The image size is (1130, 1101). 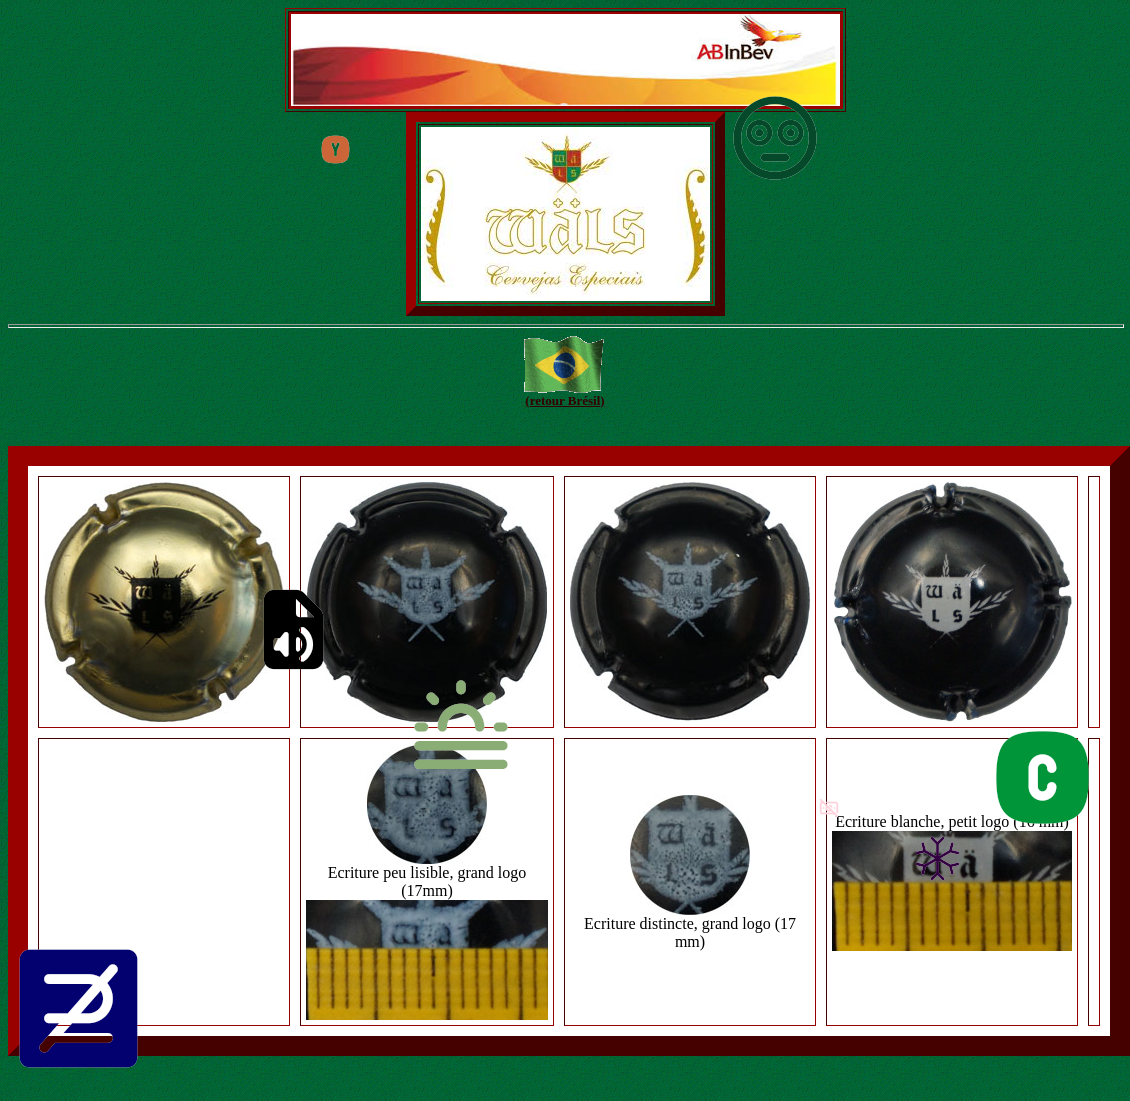 What do you see at coordinates (937, 858) in the screenshot?
I see `toggle cooling or air conditioning mode` at bounding box center [937, 858].